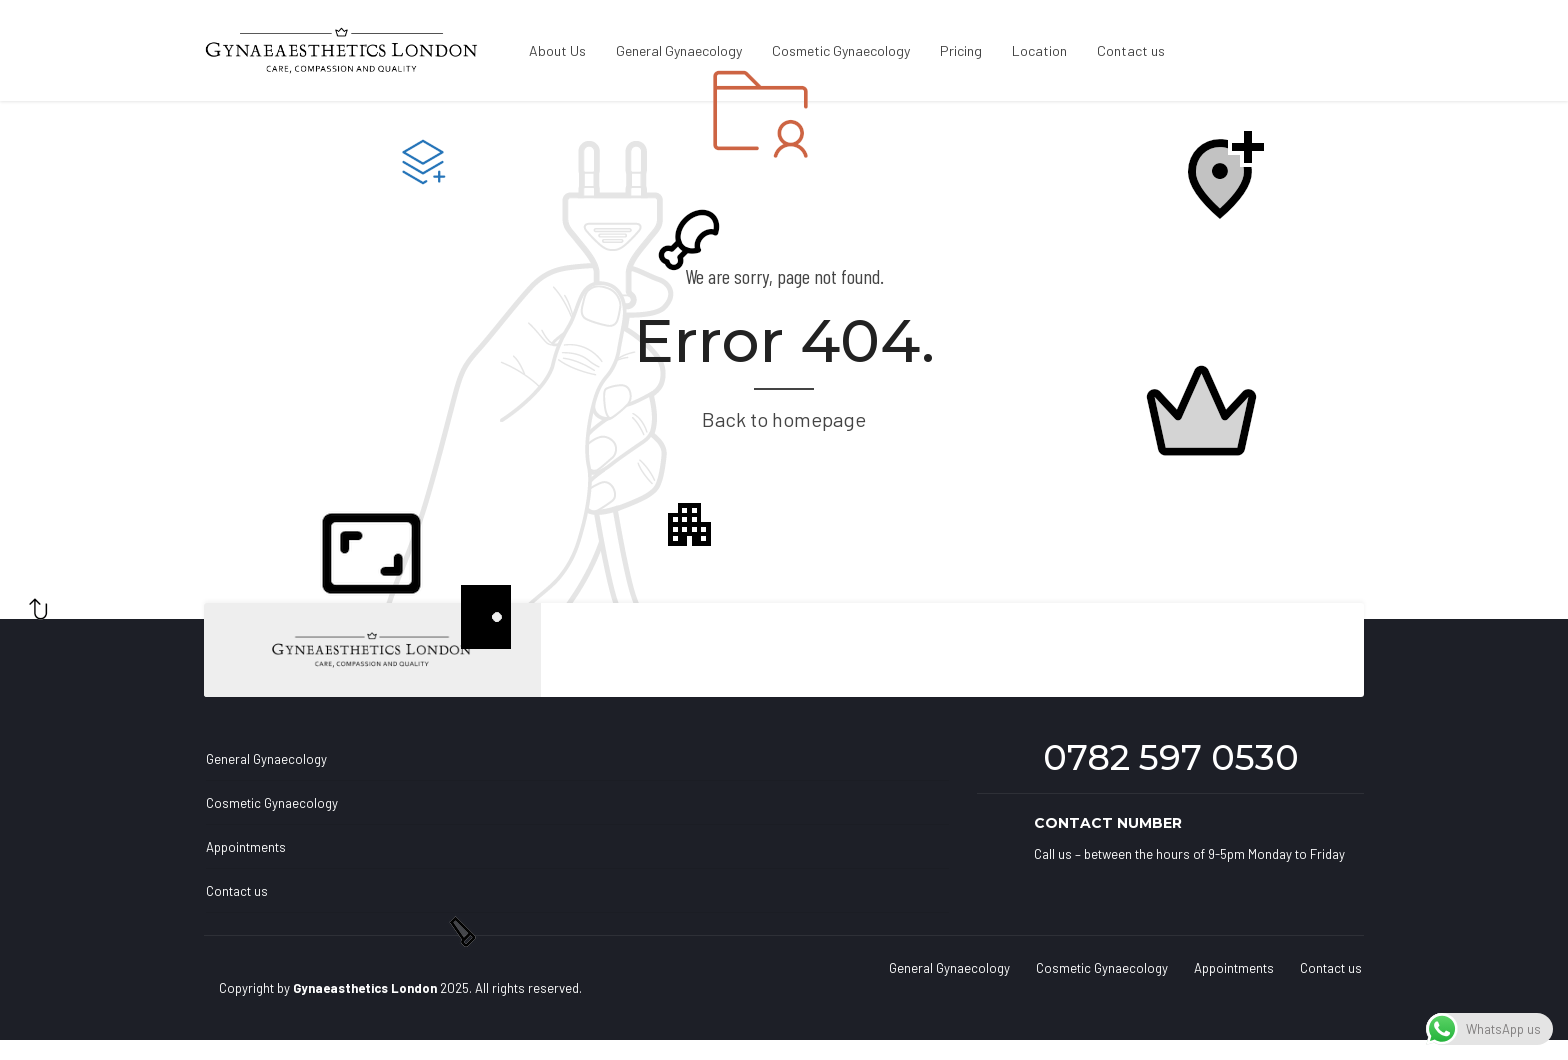 The height and width of the screenshot is (1060, 1568). I want to click on add a new location pin to the map, so click(1220, 175).